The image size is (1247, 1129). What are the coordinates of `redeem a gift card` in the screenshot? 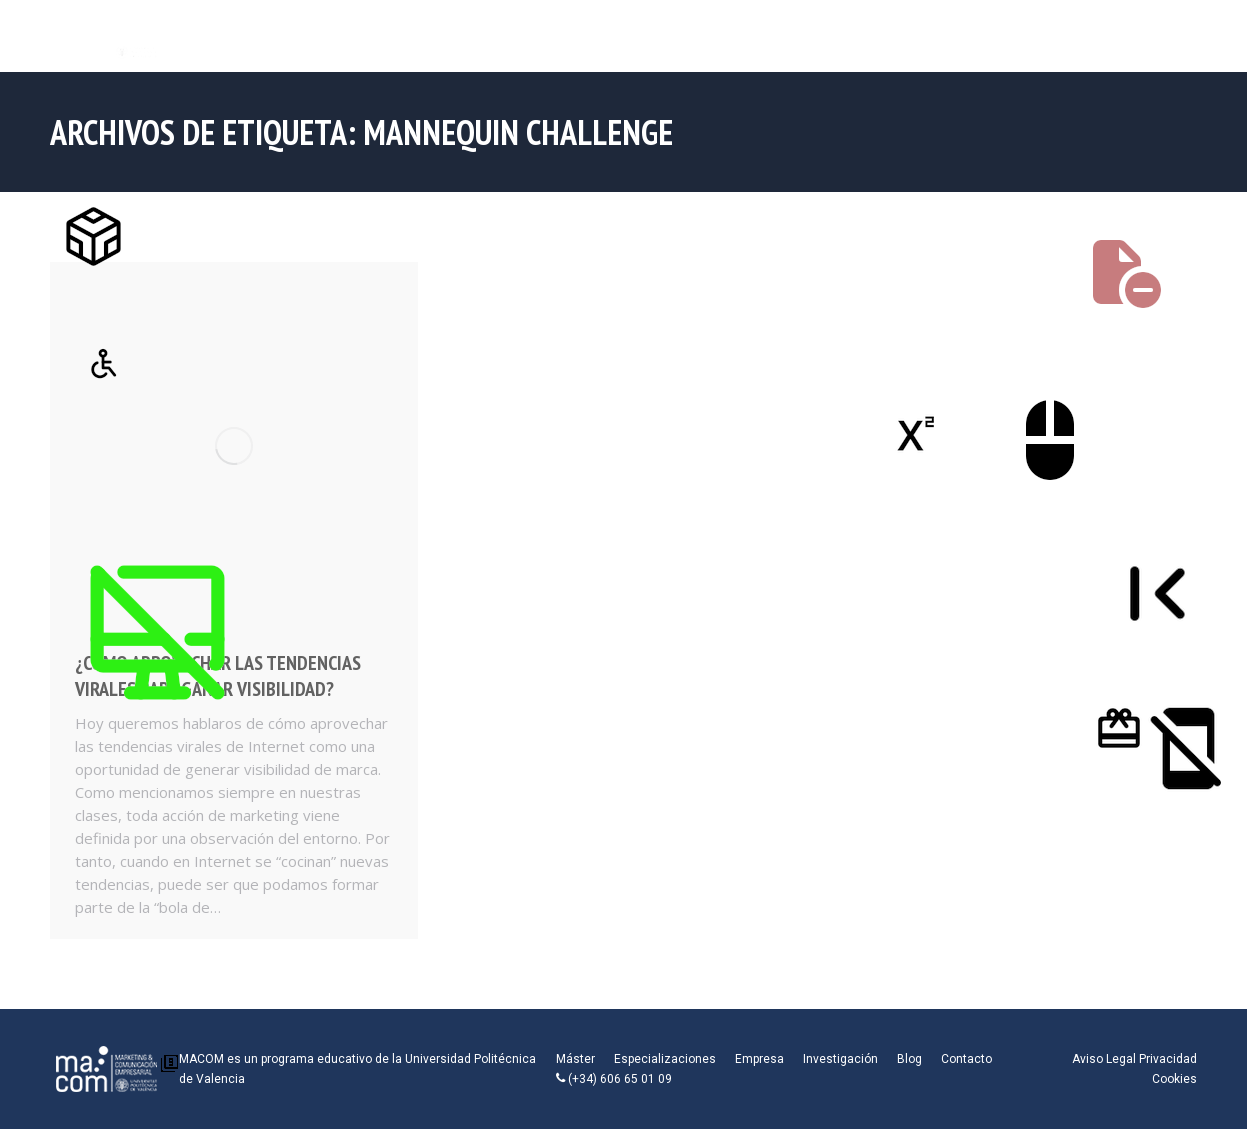 It's located at (1119, 729).